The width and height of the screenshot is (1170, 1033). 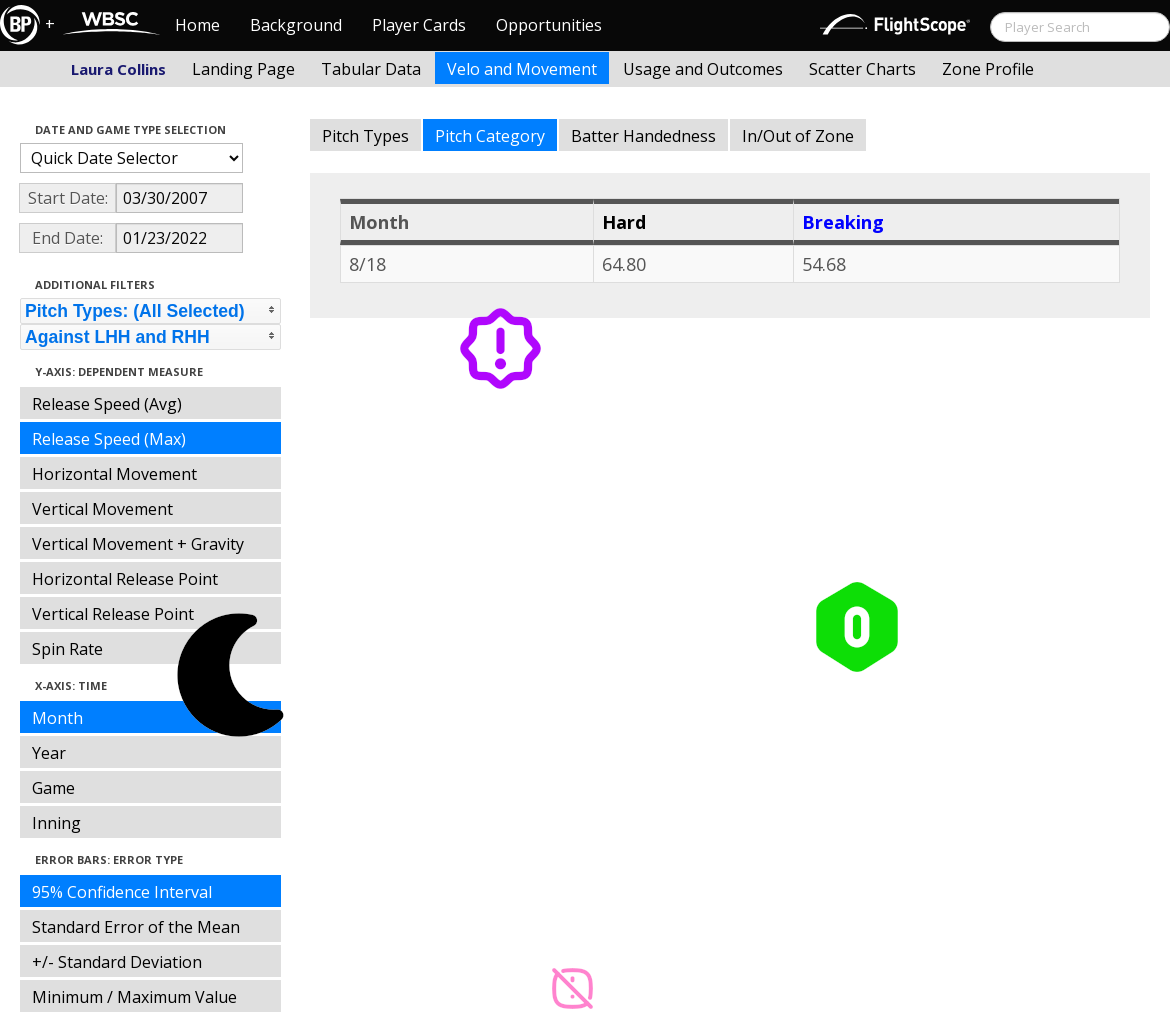 I want to click on disable or mute alert notifications, so click(x=572, y=988).